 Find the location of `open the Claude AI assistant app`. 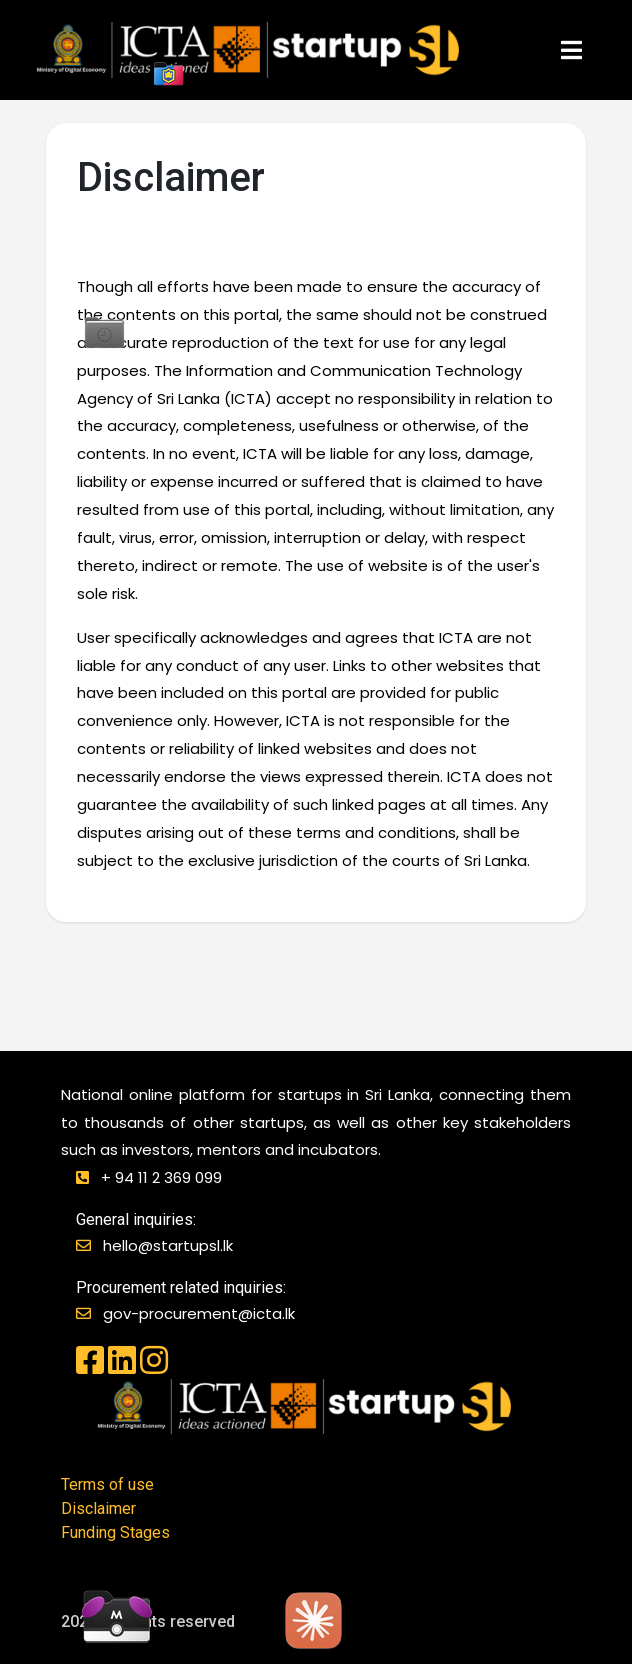

open the Claude AI assistant app is located at coordinates (313, 1620).